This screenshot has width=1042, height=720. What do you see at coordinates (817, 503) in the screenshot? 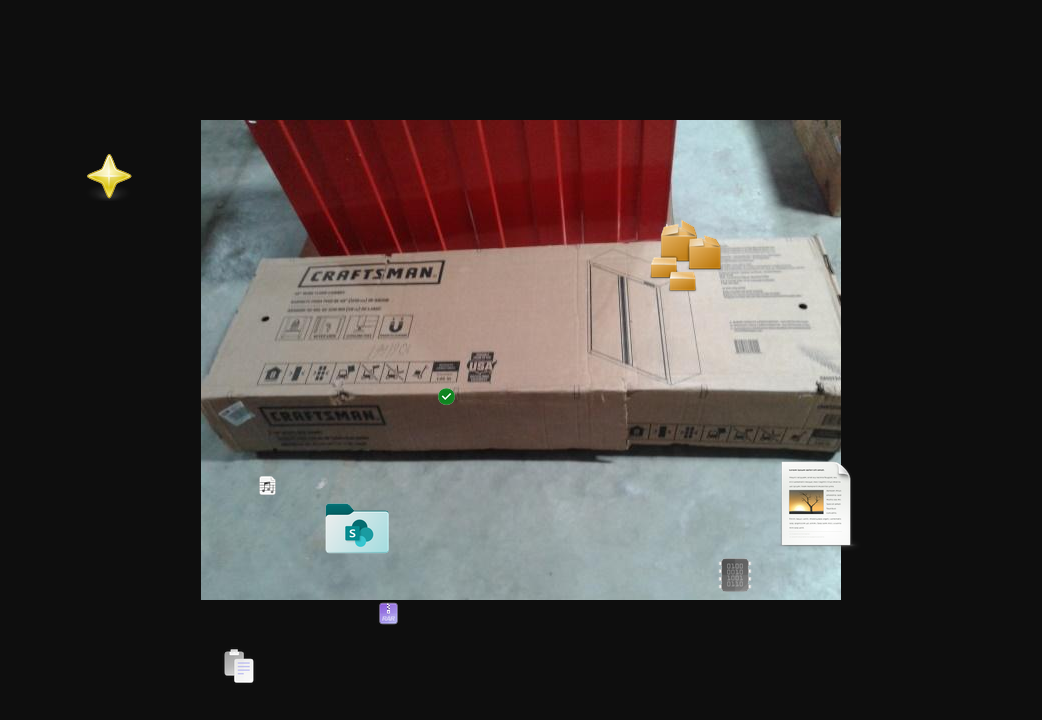
I see `open a document file` at bounding box center [817, 503].